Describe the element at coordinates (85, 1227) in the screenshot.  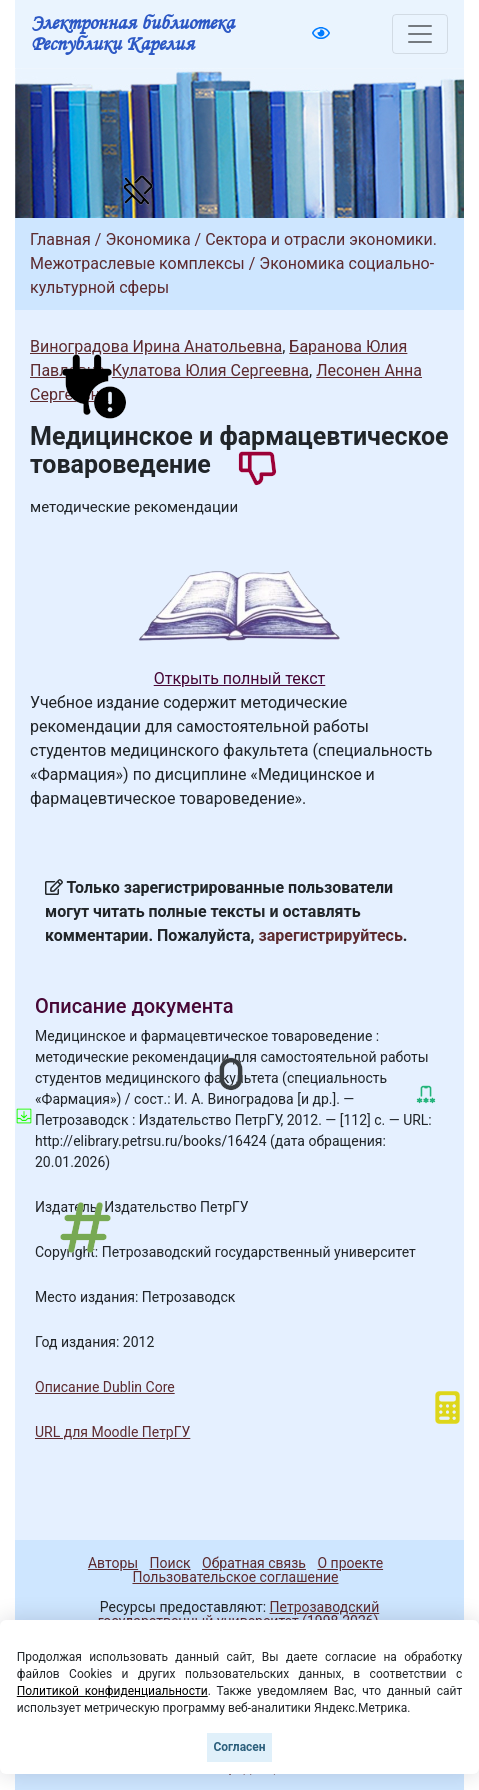
I see `add or search hashtags` at that location.